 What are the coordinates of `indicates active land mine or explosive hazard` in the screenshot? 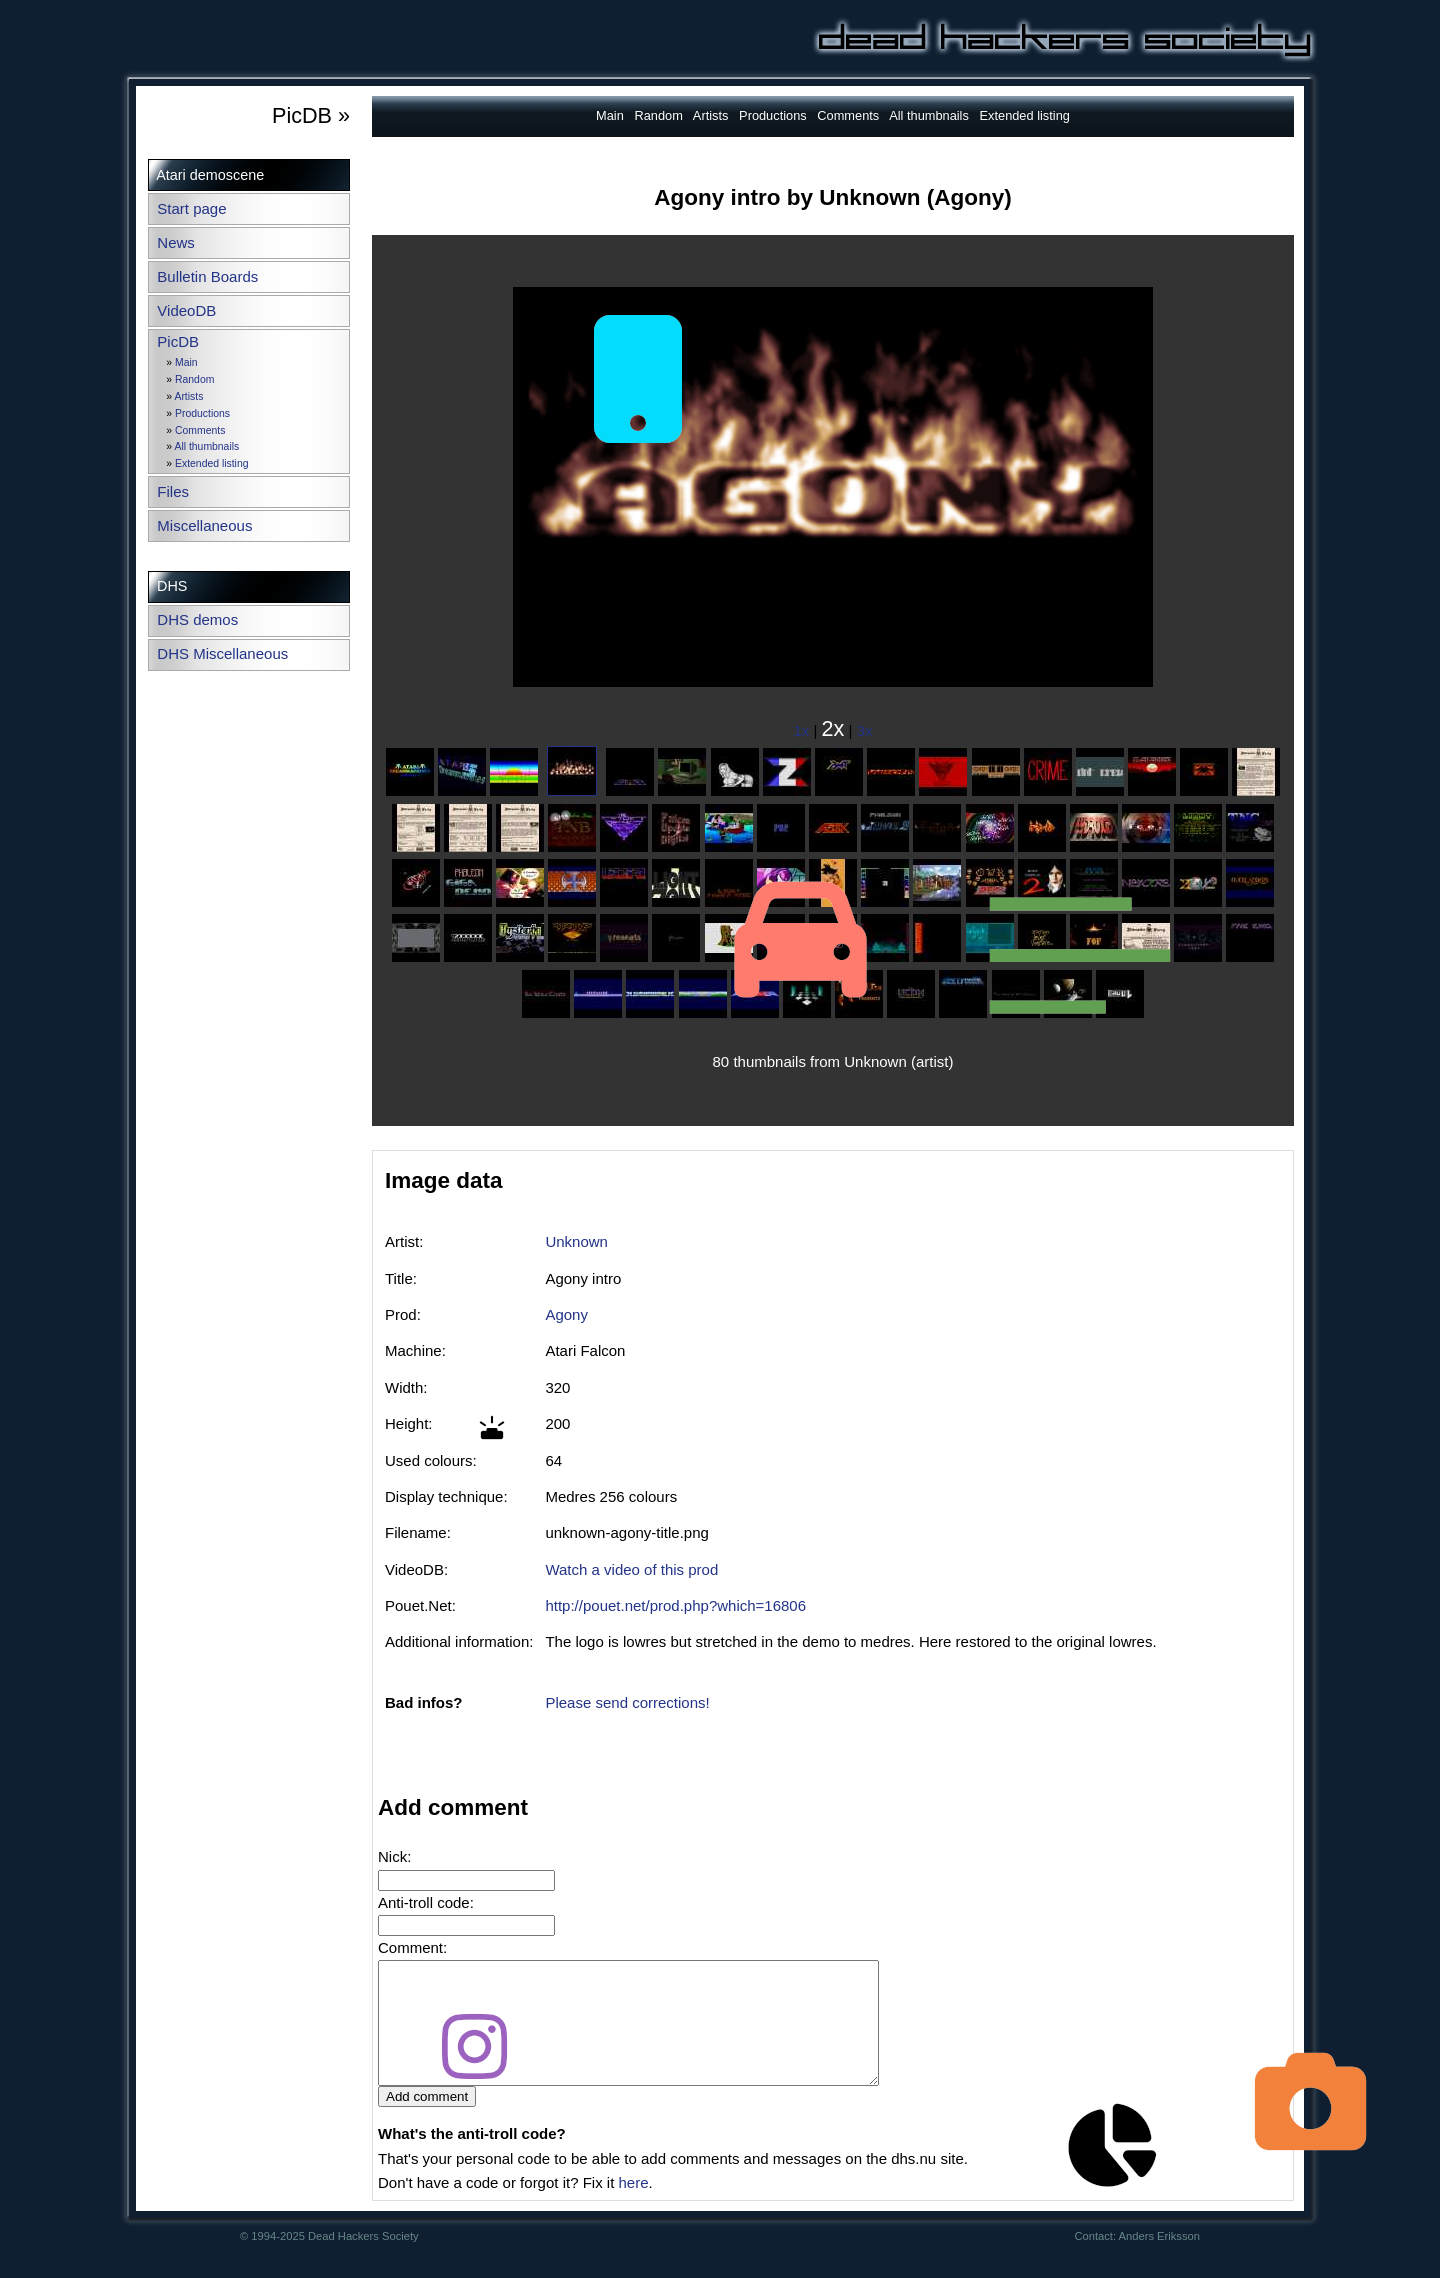 It's located at (492, 1428).